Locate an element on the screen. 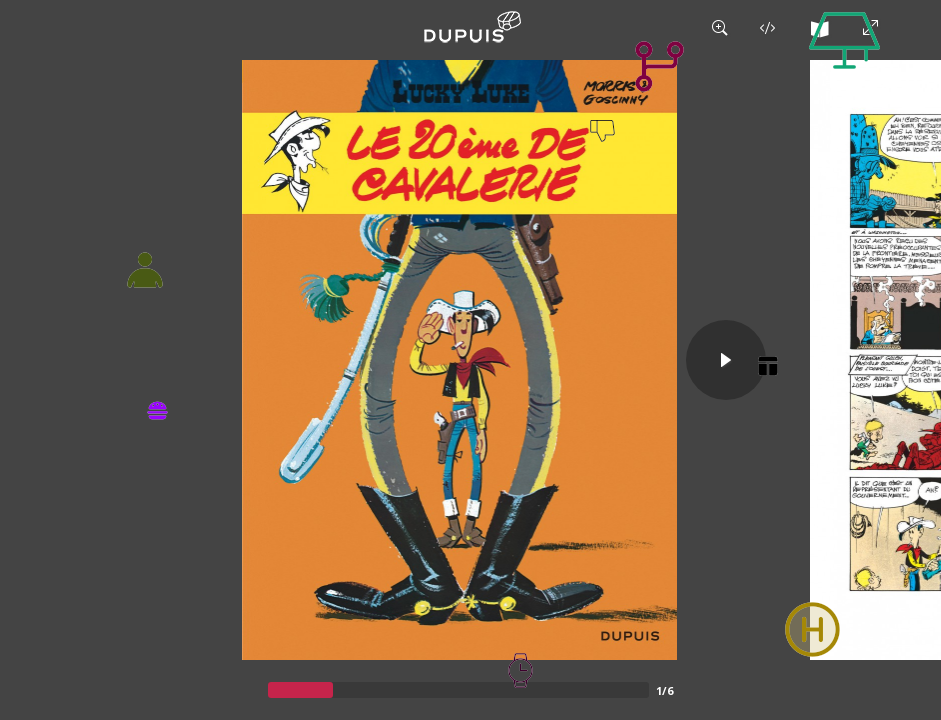  view watch or wearable device settings is located at coordinates (520, 670).